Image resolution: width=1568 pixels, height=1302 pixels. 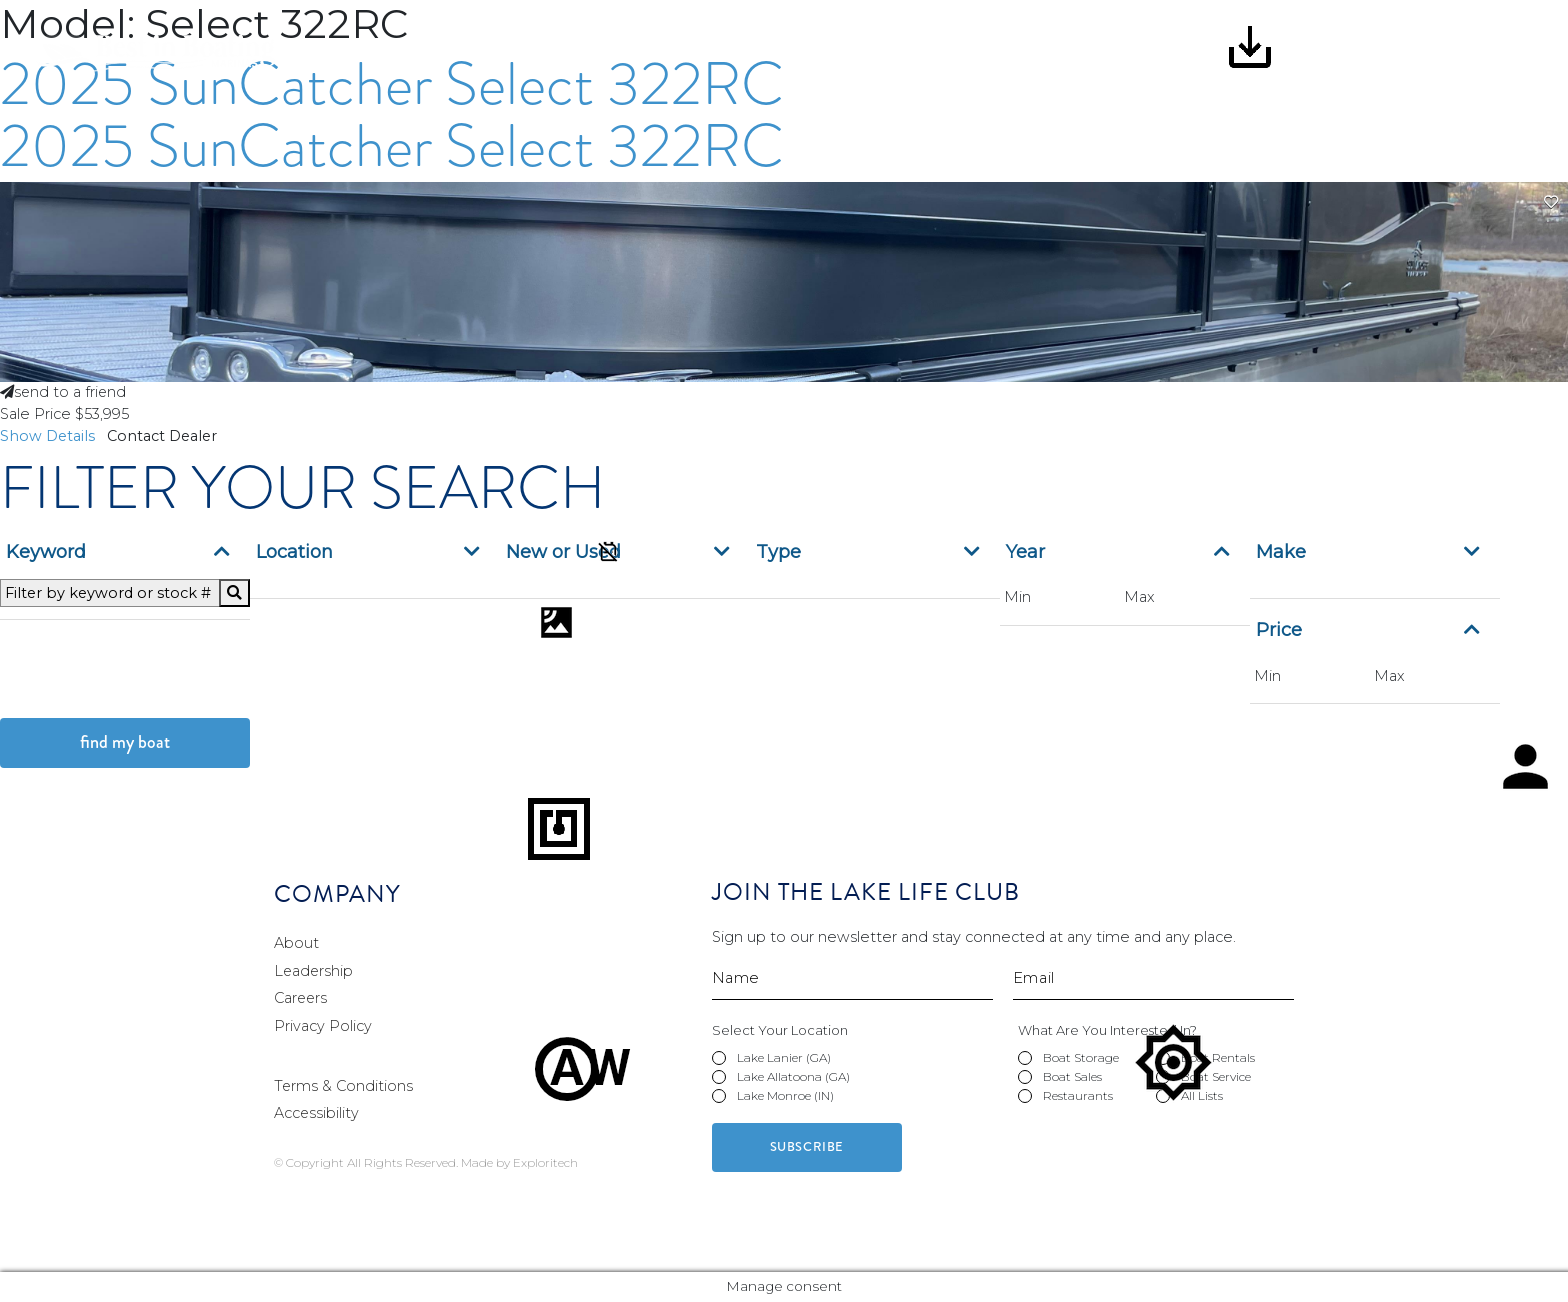 What do you see at coordinates (583, 1069) in the screenshot?
I see `enable automatic white balance` at bounding box center [583, 1069].